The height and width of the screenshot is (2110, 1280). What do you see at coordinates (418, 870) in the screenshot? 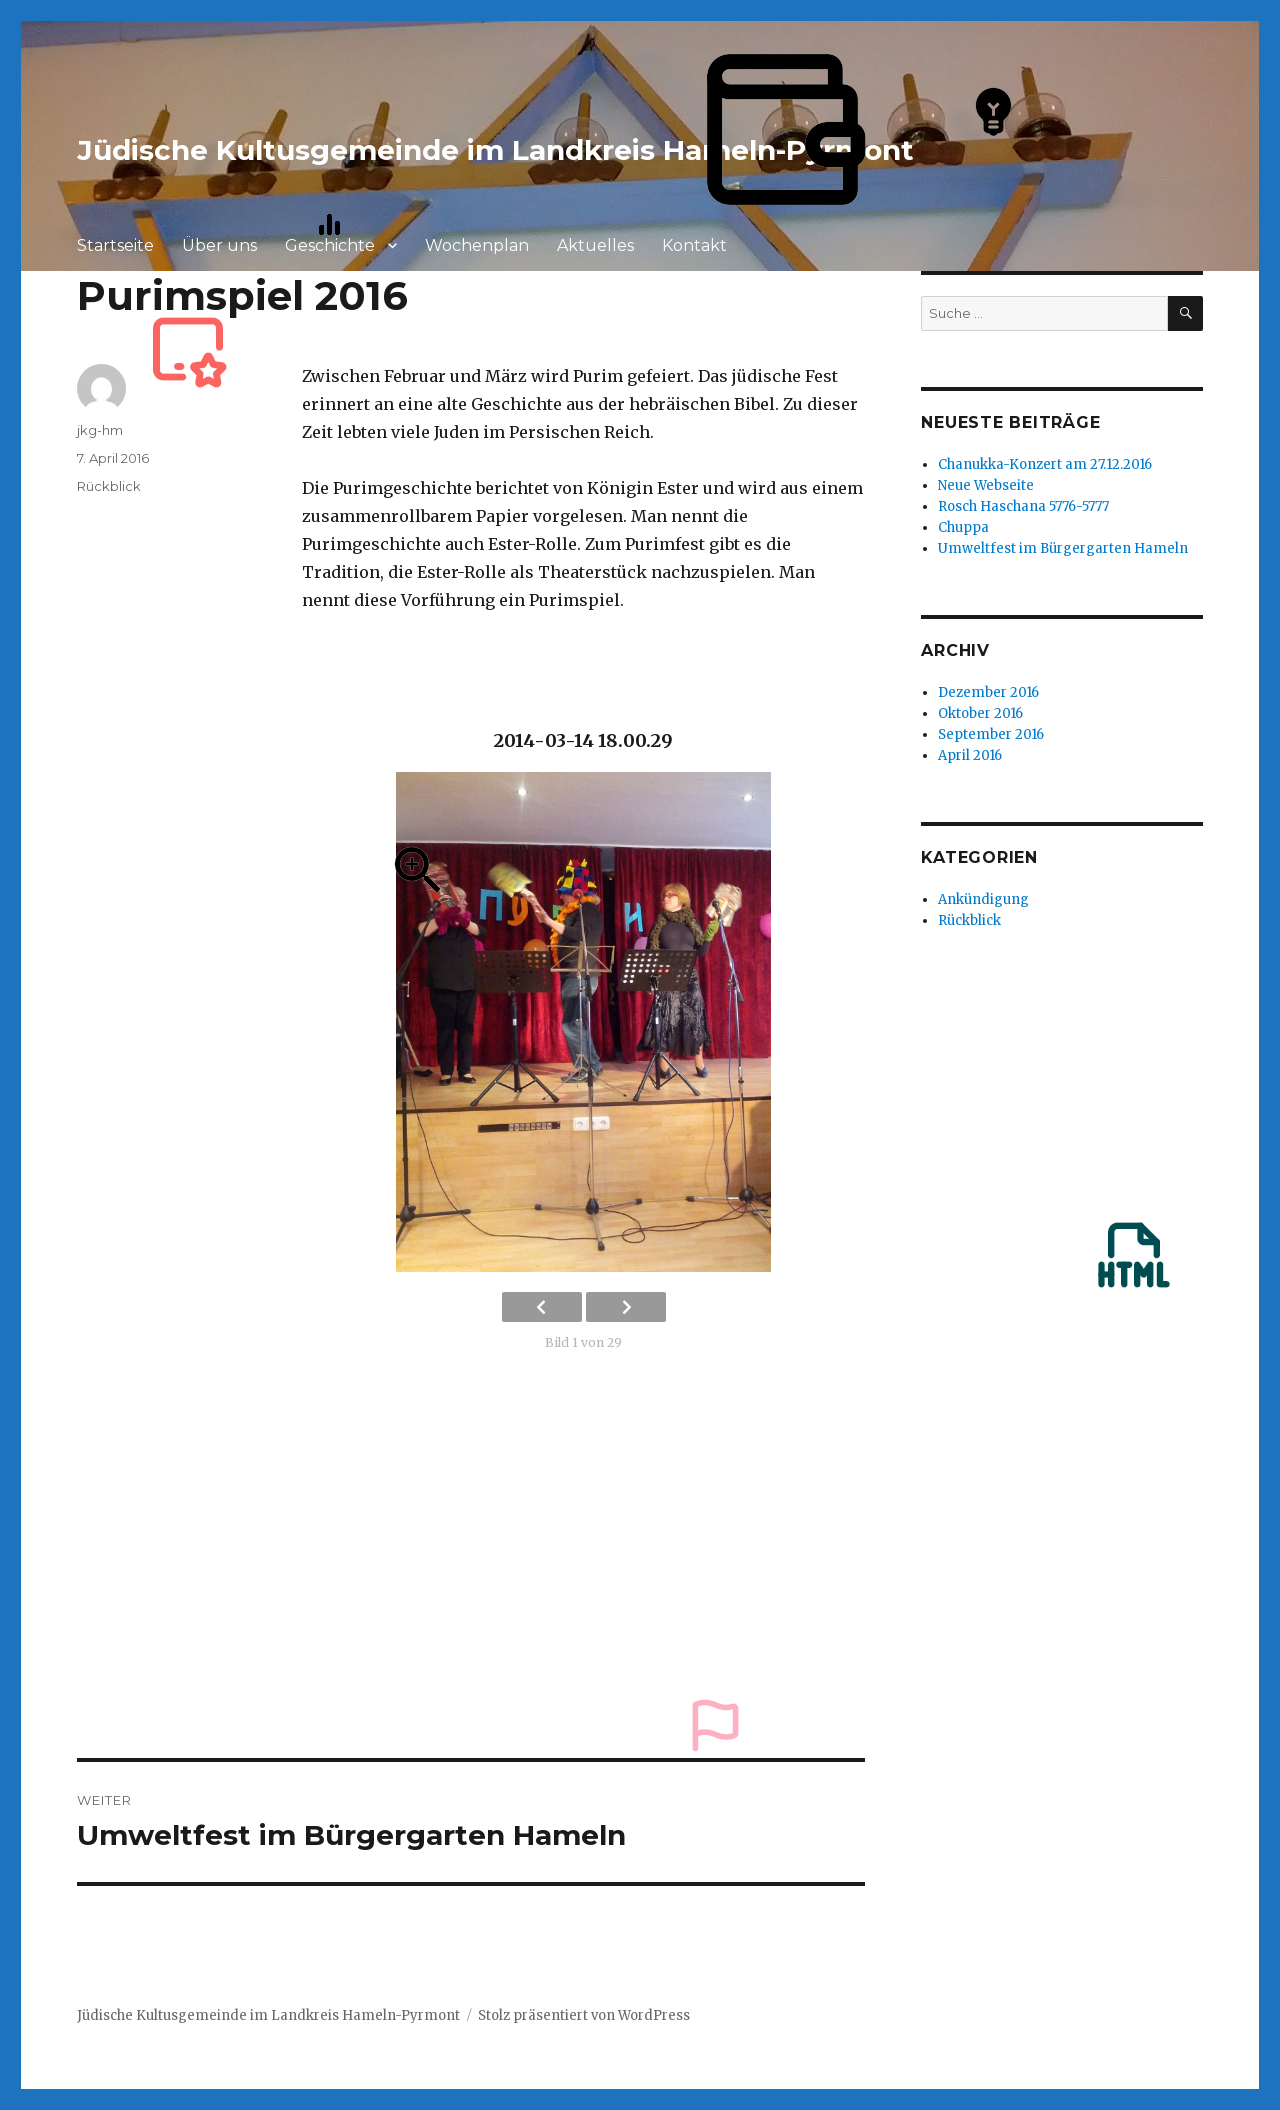
I see `zoom in on content or image` at bounding box center [418, 870].